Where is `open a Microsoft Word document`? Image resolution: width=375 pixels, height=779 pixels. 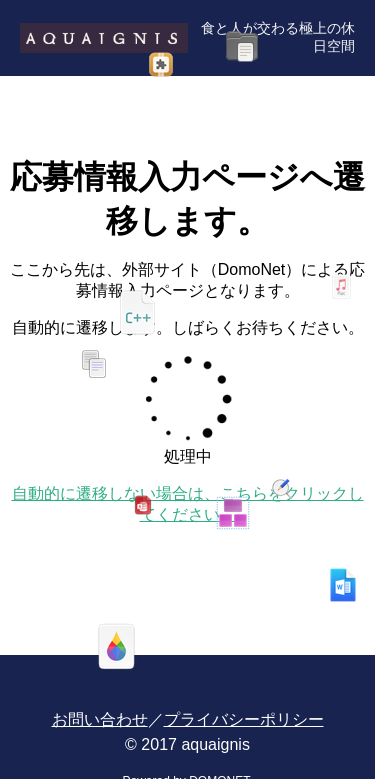
open a Microsoft Word document is located at coordinates (343, 585).